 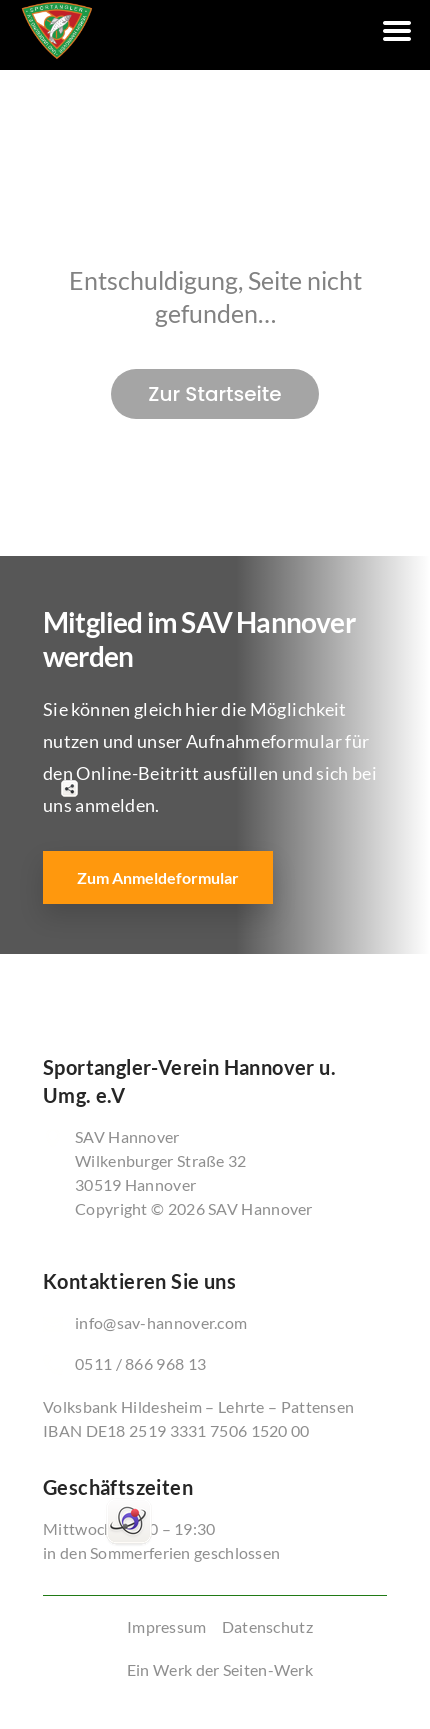 I want to click on open sharing preferences, so click(x=69, y=788).